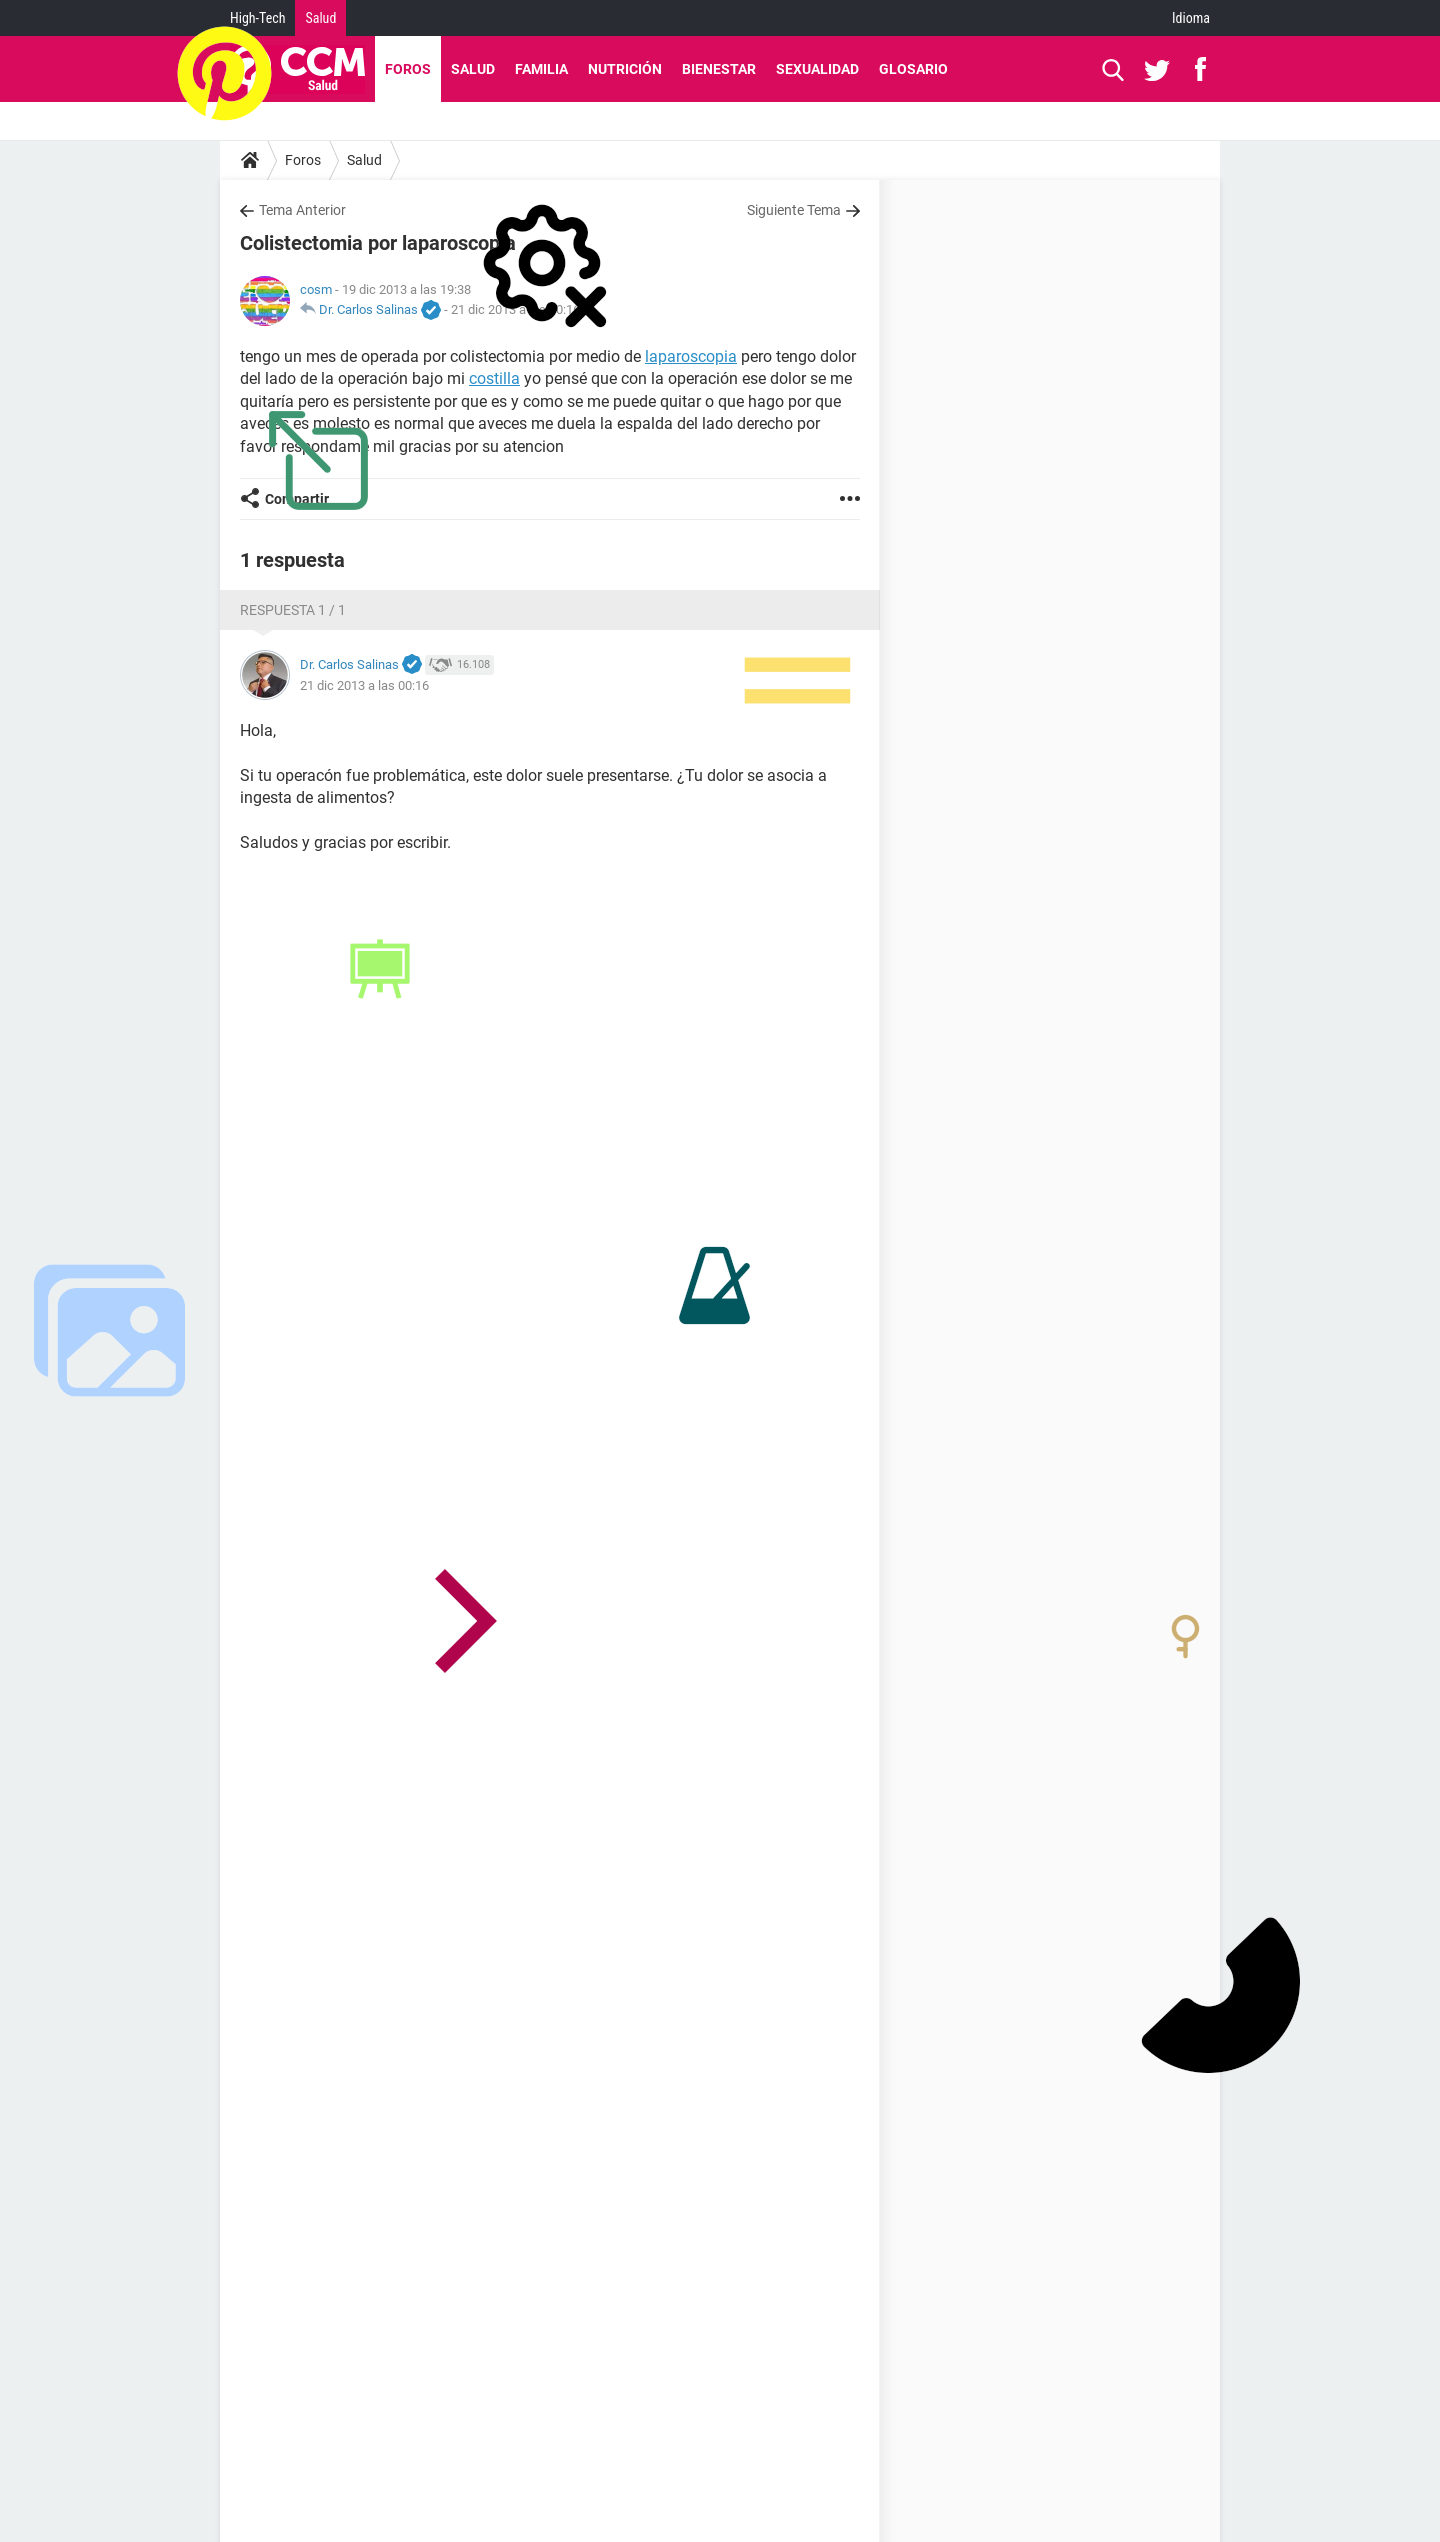 This screenshot has height=2542, width=1440. I want to click on navigate to the next item or screen, so click(466, 1621).